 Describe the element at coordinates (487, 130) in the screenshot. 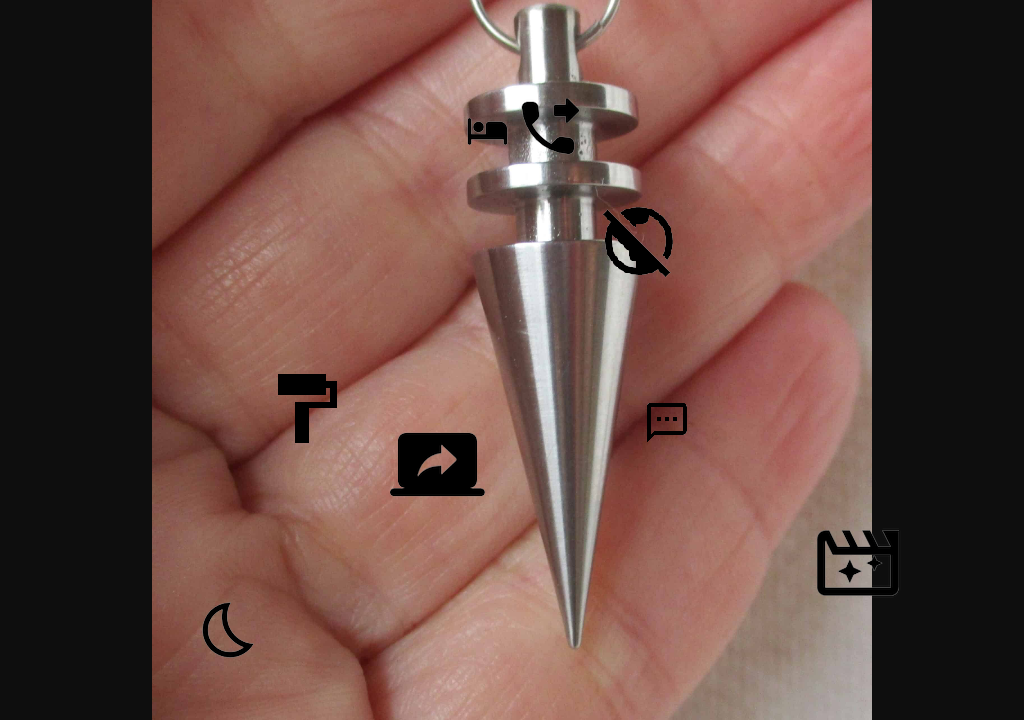

I see `find nearby hotels or accommodations` at that location.